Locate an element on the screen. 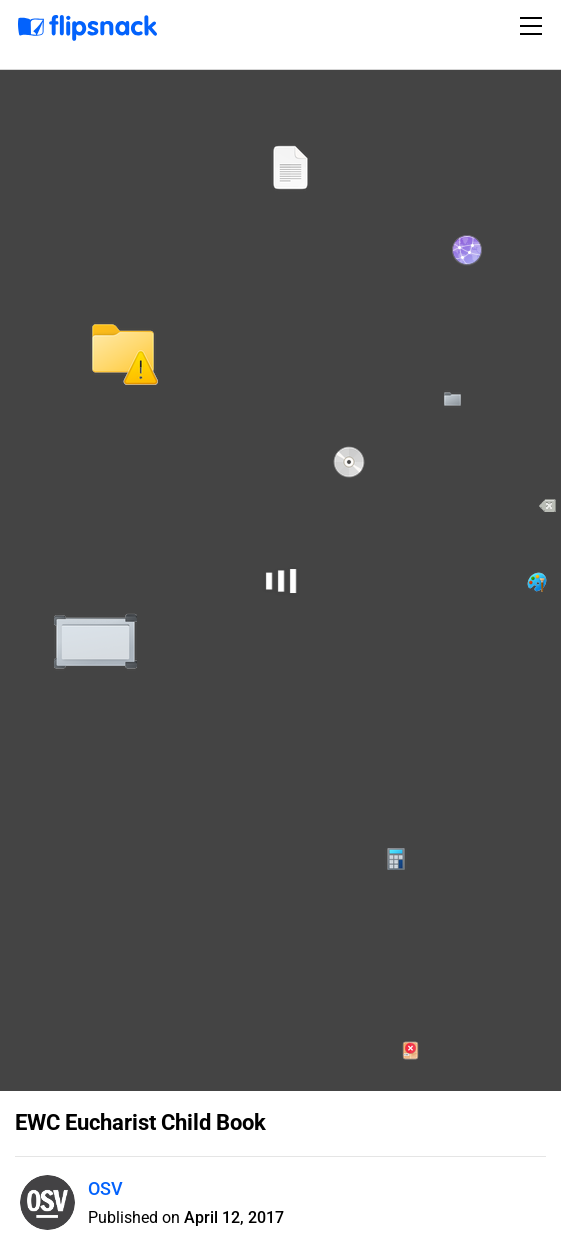 The width and height of the screenshot is (561, 1235). clear or delete entered text is located at coordinates (546, 505).